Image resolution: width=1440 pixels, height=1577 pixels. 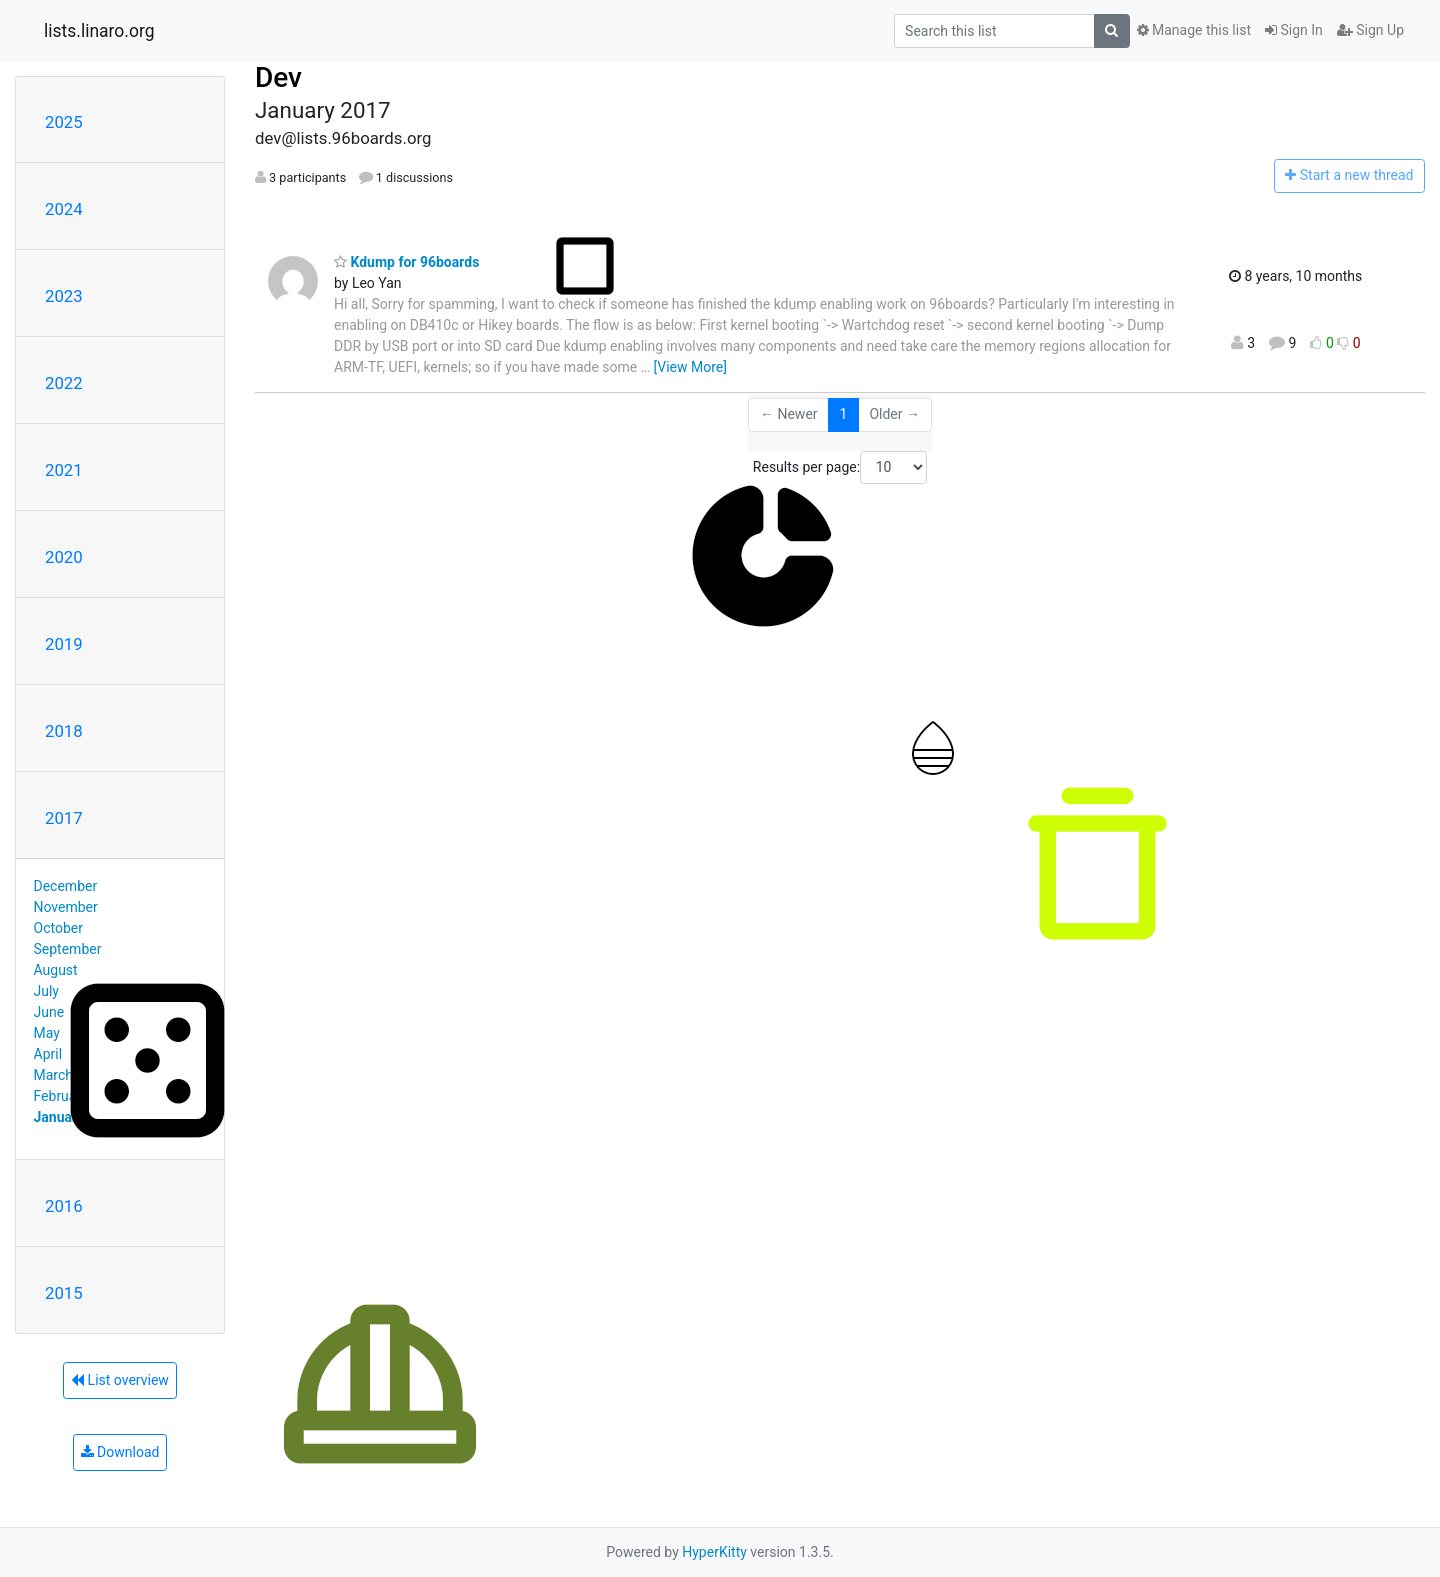 I want to click on roll dice or generate random number, so click(x=147, y=1060).